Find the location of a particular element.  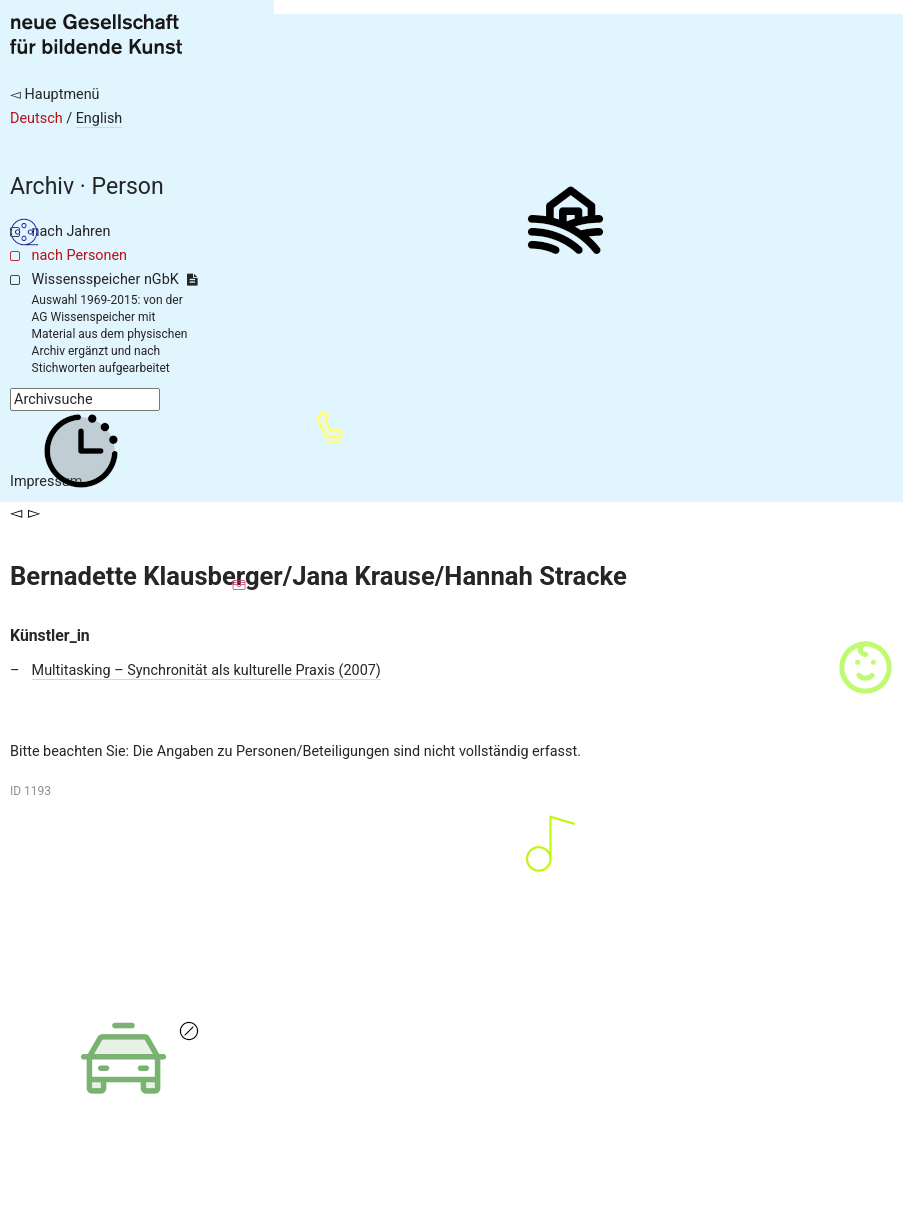

access music or audio player is located at coordinates (550, 842).